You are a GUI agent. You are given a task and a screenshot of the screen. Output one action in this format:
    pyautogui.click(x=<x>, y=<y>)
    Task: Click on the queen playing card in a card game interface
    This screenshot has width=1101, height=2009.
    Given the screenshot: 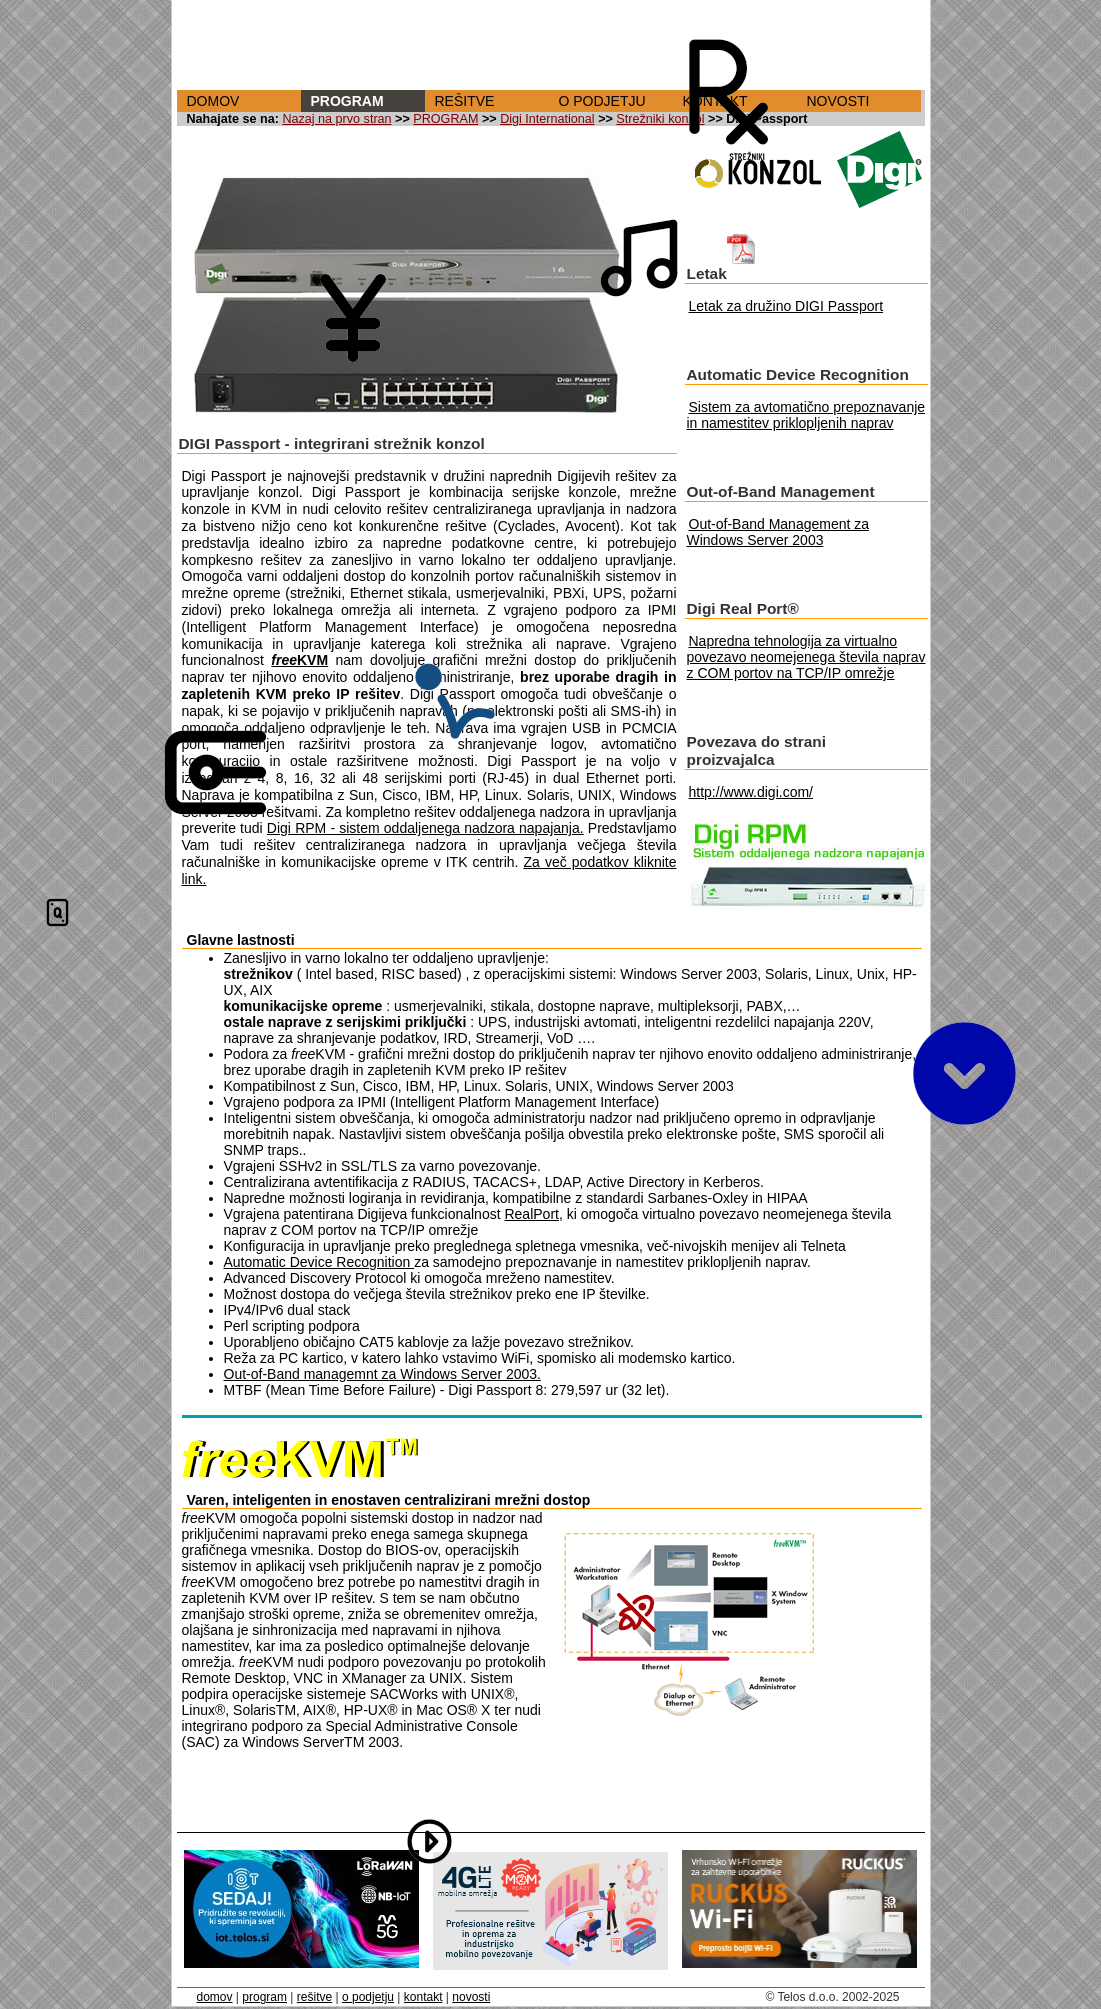 What is the action you would take?
    pyautogui.click(x=57, y=912)
    